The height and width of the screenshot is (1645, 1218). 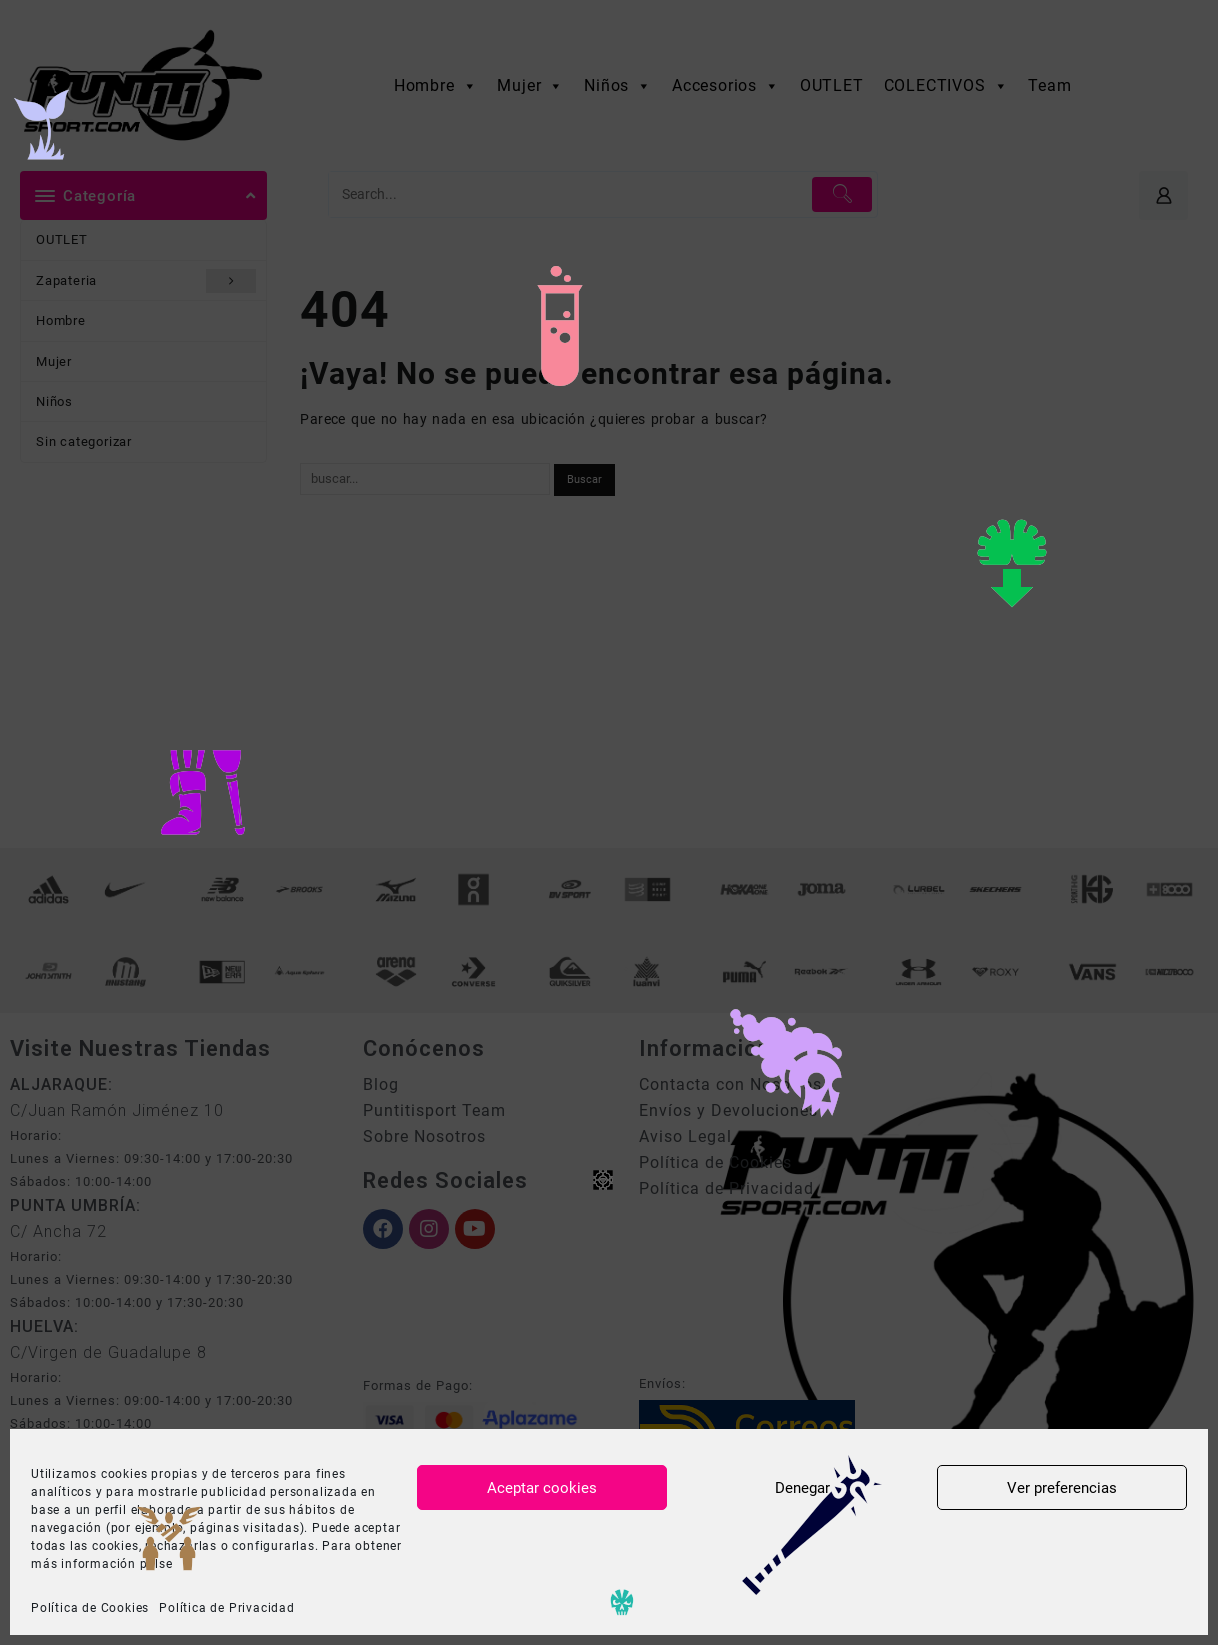 What do you see at coordinates (41, 124) in the screenshot?
I see `start a new garden or planting activity` at bounding box center [41, 124].